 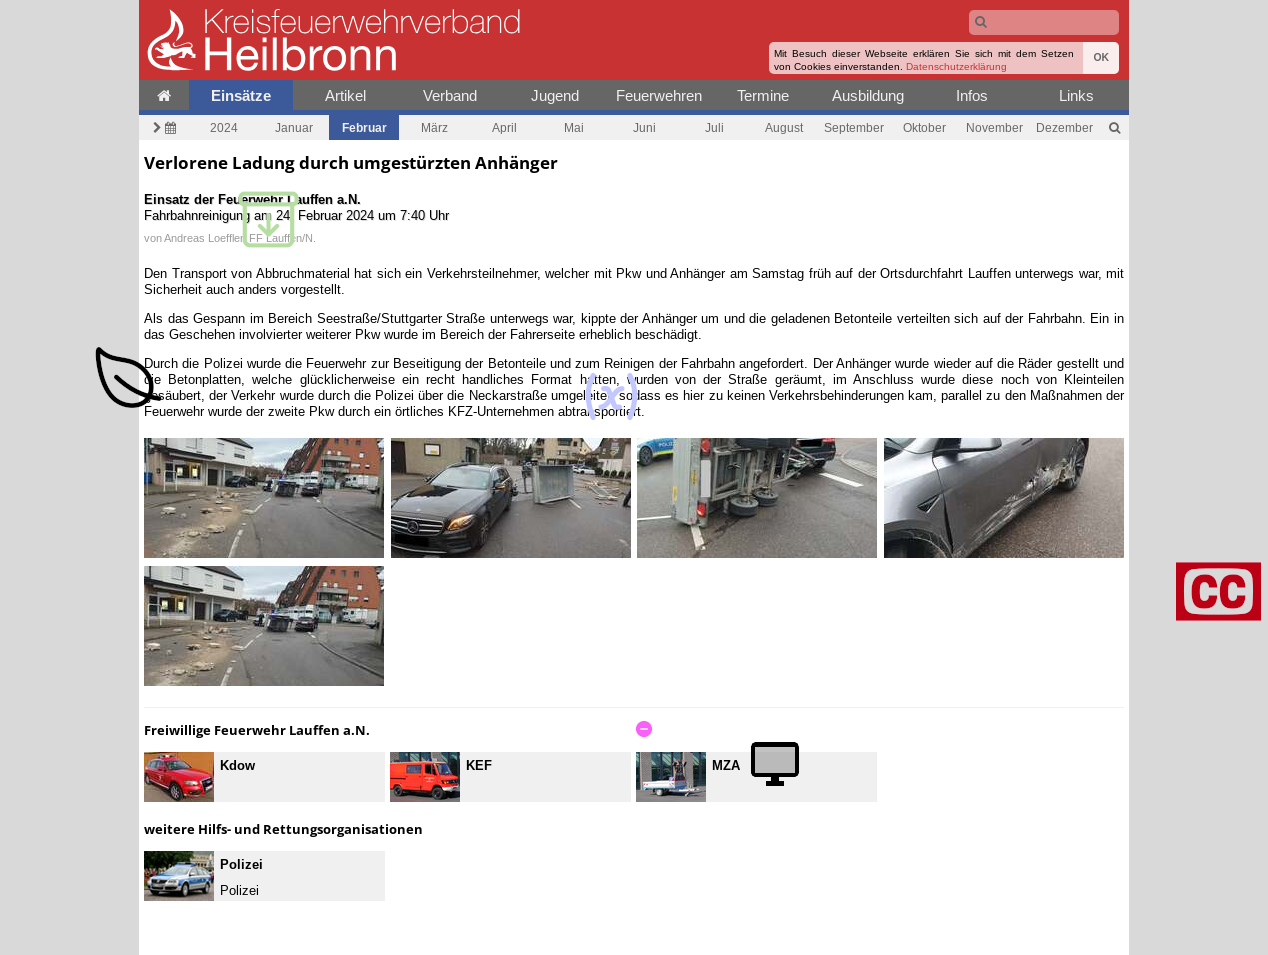 I want to click on switch to desktop view, so click(x=775, y=764).